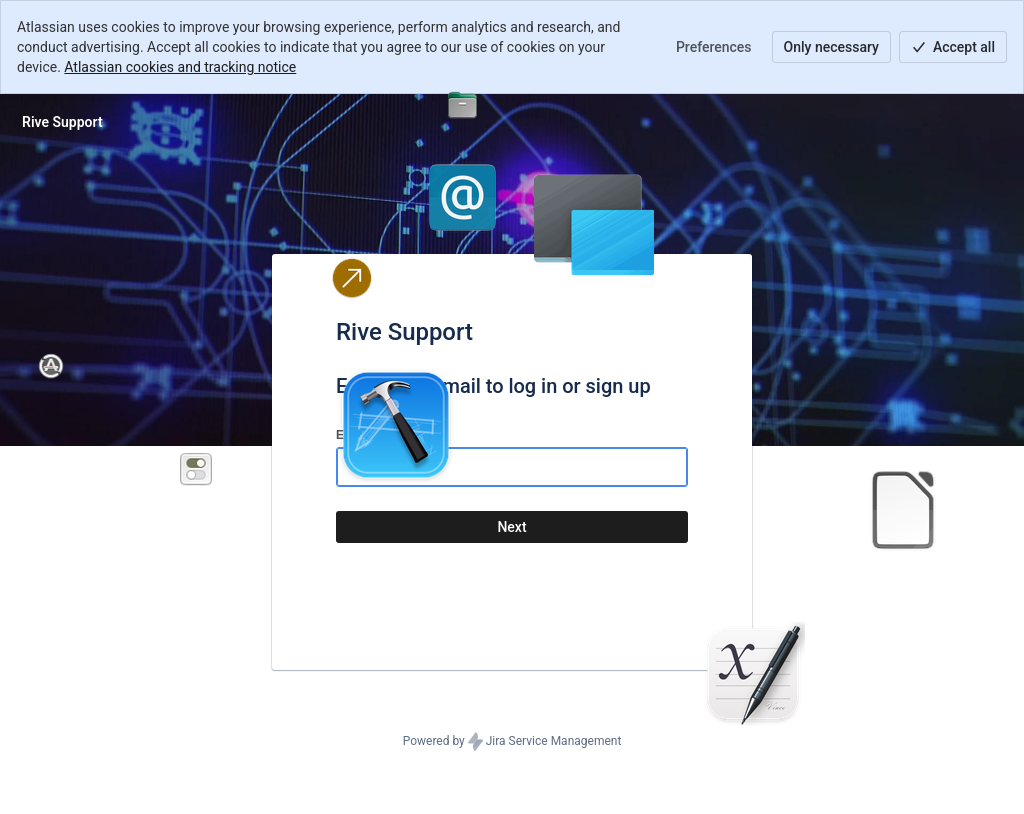  What do you see at coordinates (462, 104) in the screenshot?
I see `open the file manager` at bounding box center [462, 104].